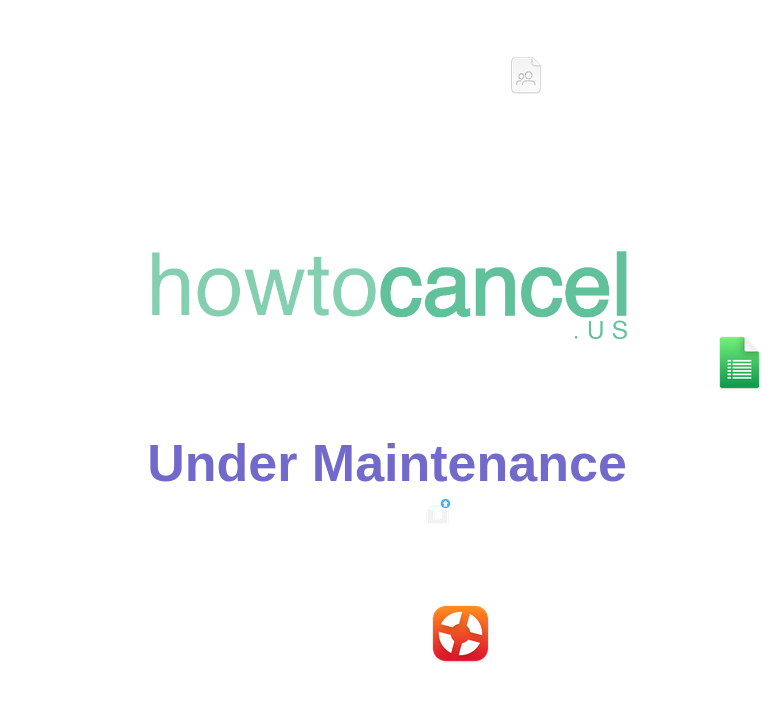  What do you see at coordinates (739, 363) in the screenshot?
I see `google forms file or document` at bounding box center [739, 363].